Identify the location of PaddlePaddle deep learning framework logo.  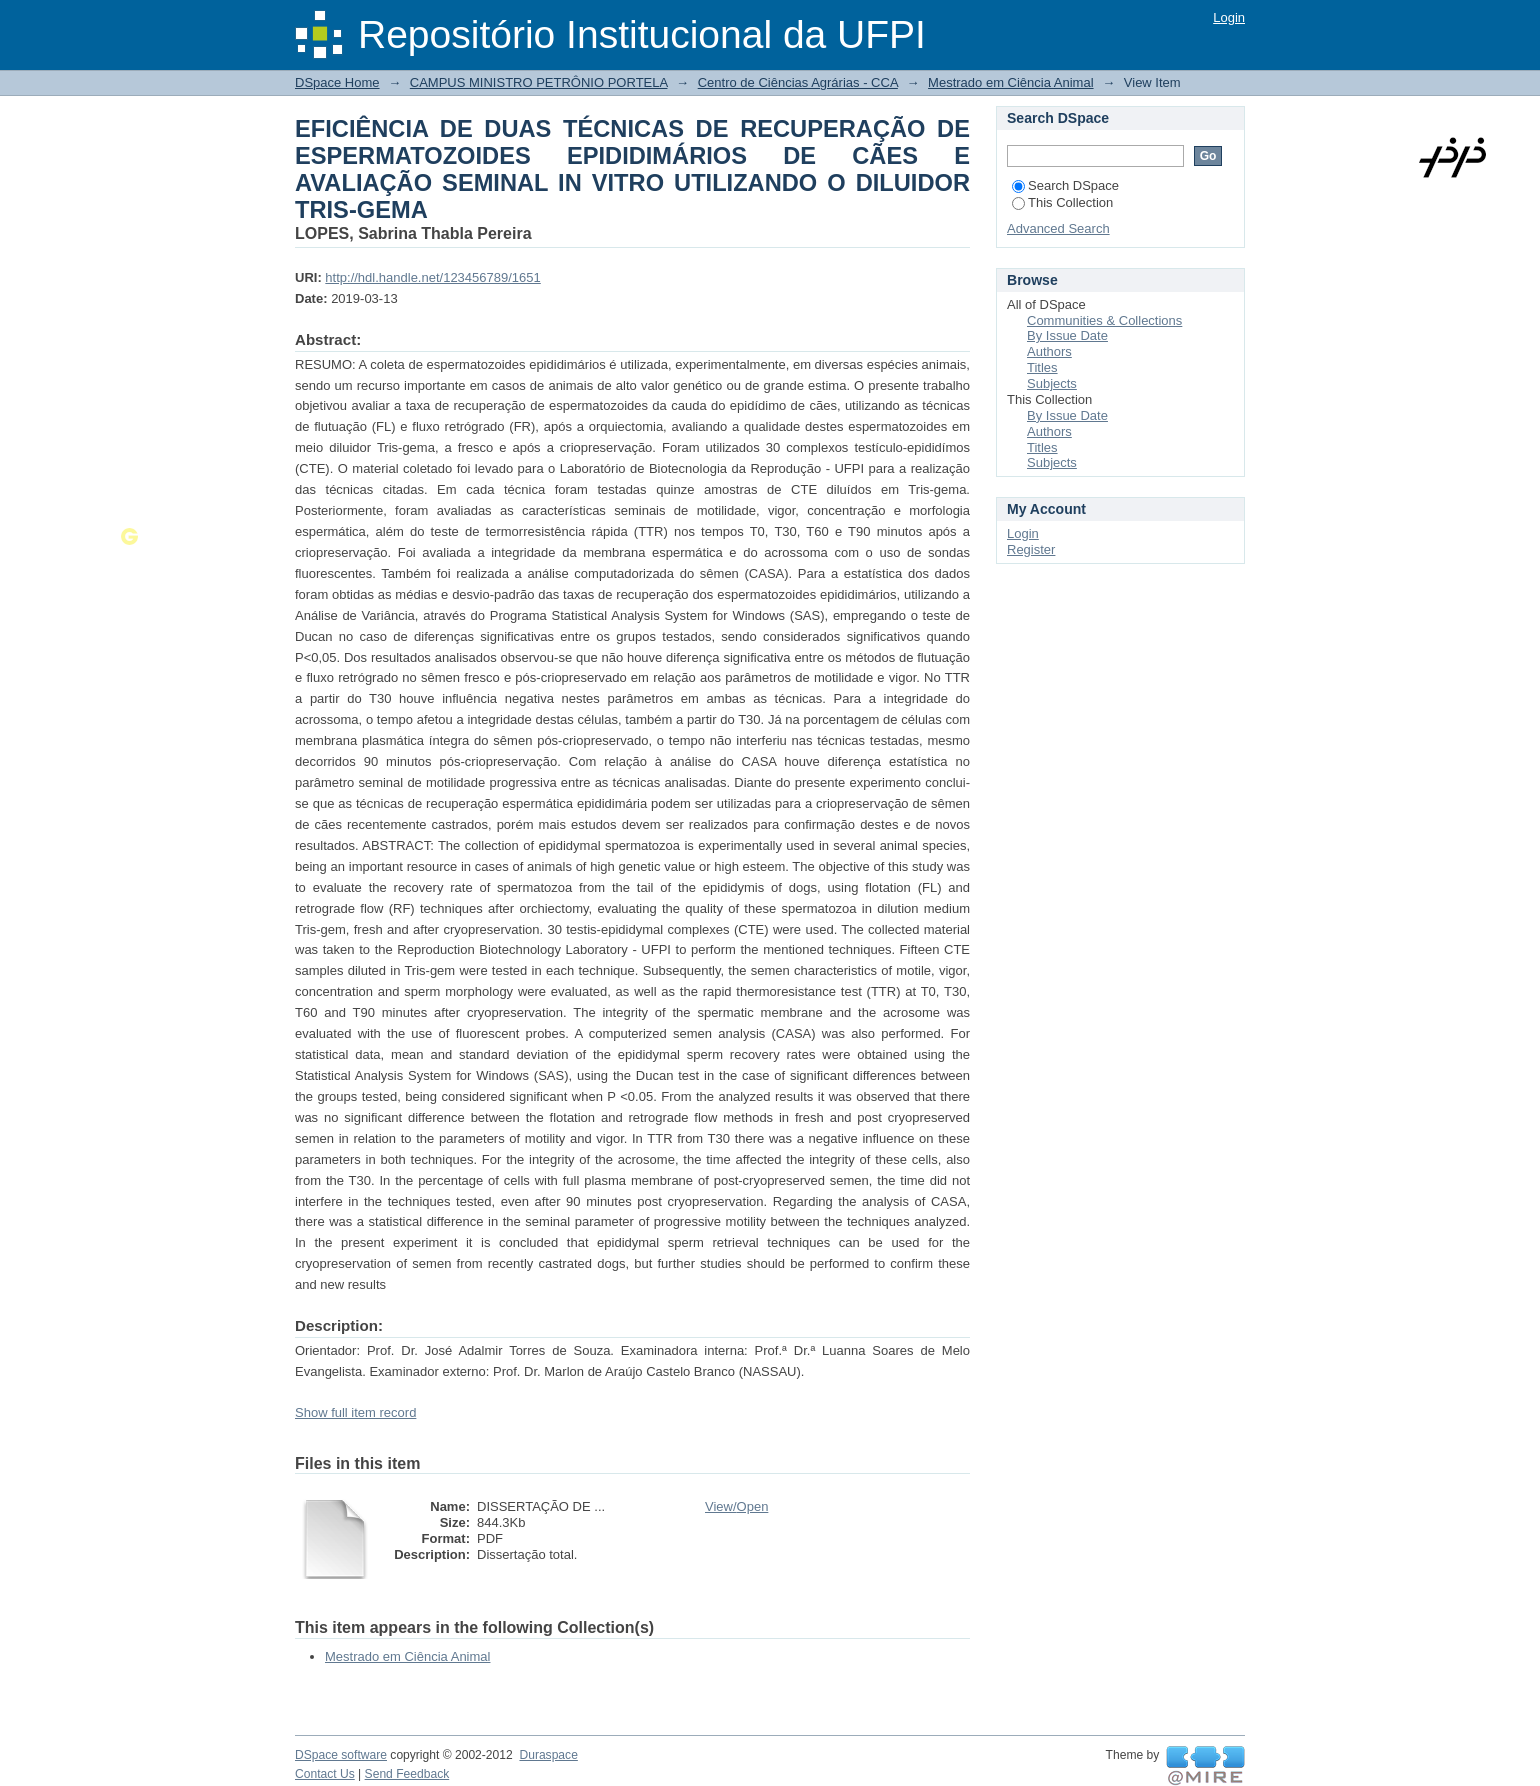
(1452, 157).